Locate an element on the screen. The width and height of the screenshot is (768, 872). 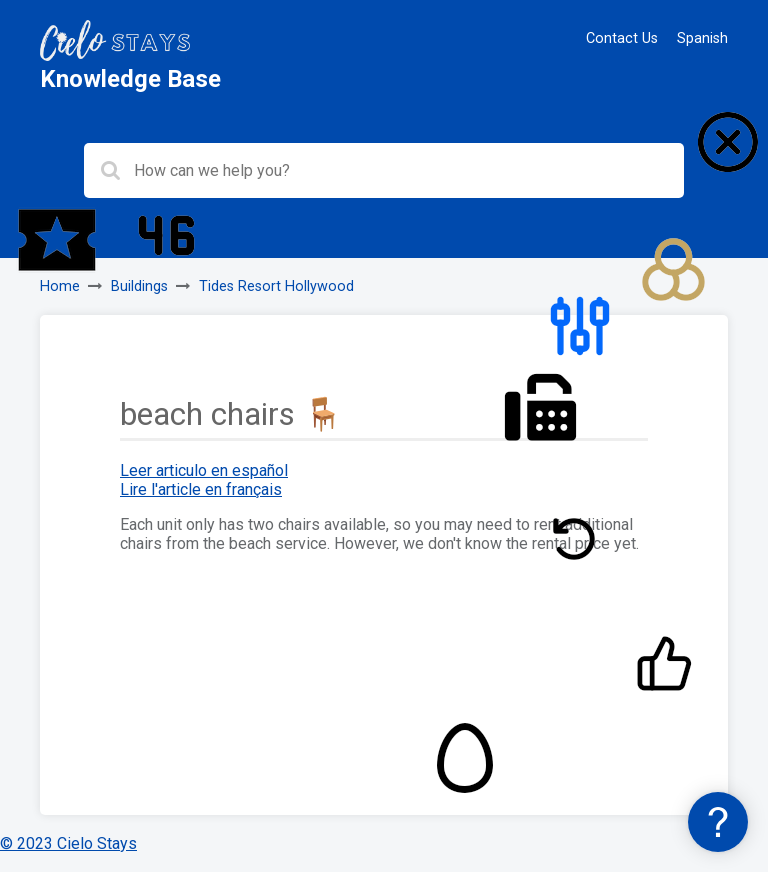
apply filters to refine results is located at coordinates (673, 269).